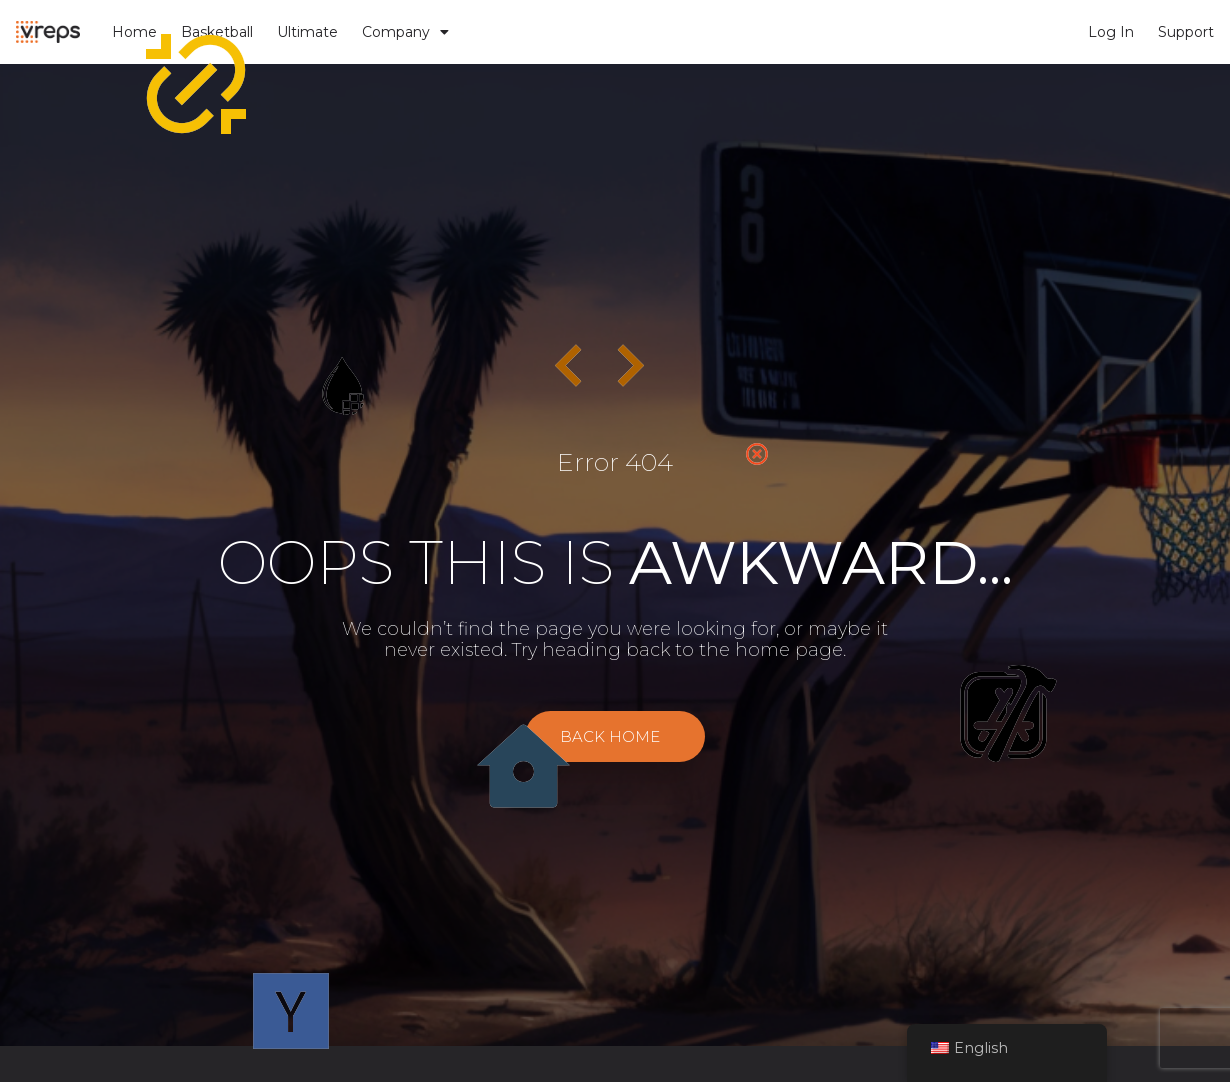 Image resolution: width=1230 pixels, height=1082 pixels. I want to click on Y Combinator logo, so click(291, 1011).